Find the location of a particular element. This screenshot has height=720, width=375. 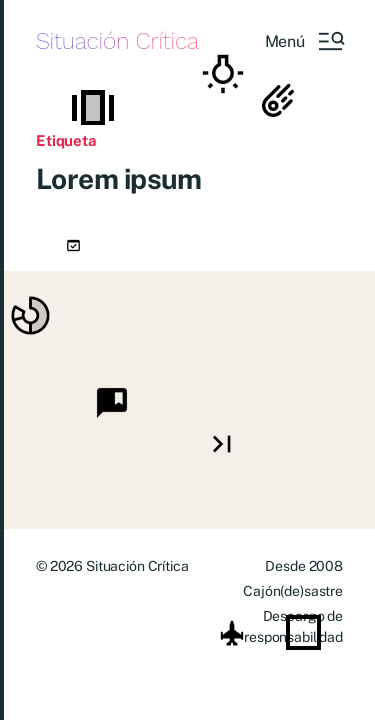

access saved comments or notes is located at coordinates (112, 403).